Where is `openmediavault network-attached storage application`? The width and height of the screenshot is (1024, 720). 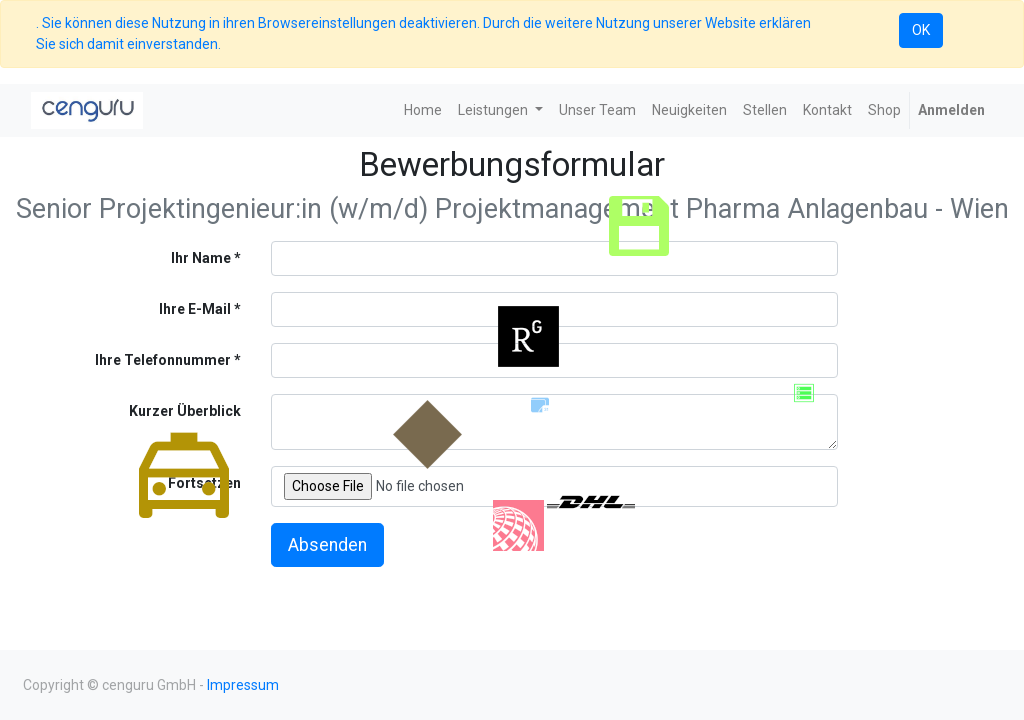 openmediavault network-attached storage application is located at coordinates (804, 393).